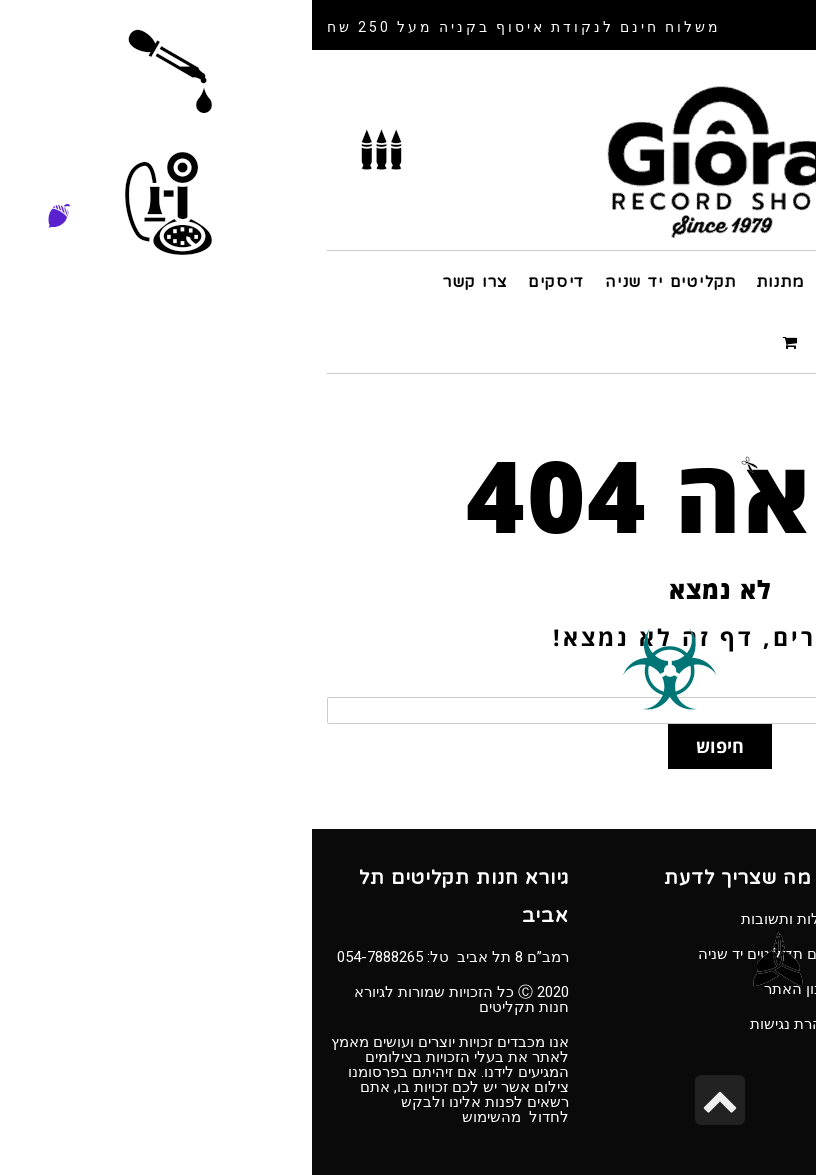 Image resolution: width=816 pixels, height=1175 pixels. I want to click on select turban headwear for character customization, so click(778, 959).